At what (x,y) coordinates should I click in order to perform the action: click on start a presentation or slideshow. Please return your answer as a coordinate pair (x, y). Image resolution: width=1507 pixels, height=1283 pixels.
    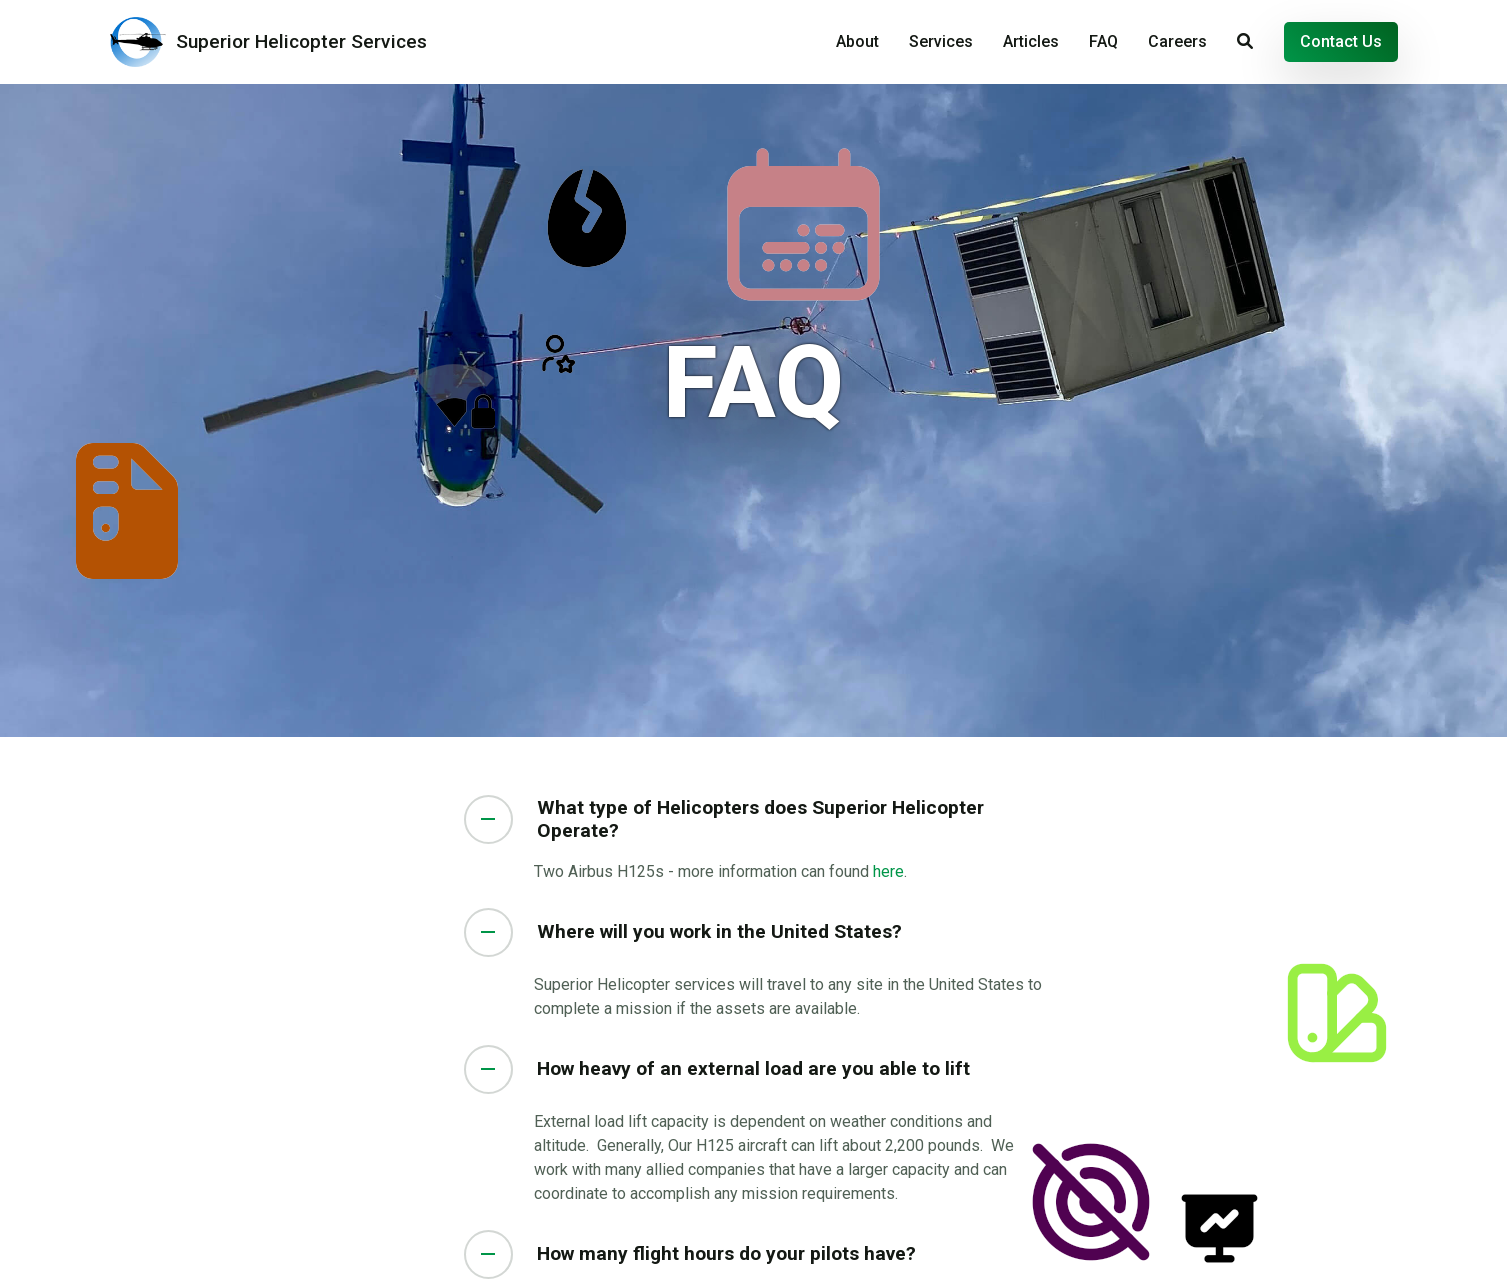
    Looking at the image, I should click on (1219, 1228).